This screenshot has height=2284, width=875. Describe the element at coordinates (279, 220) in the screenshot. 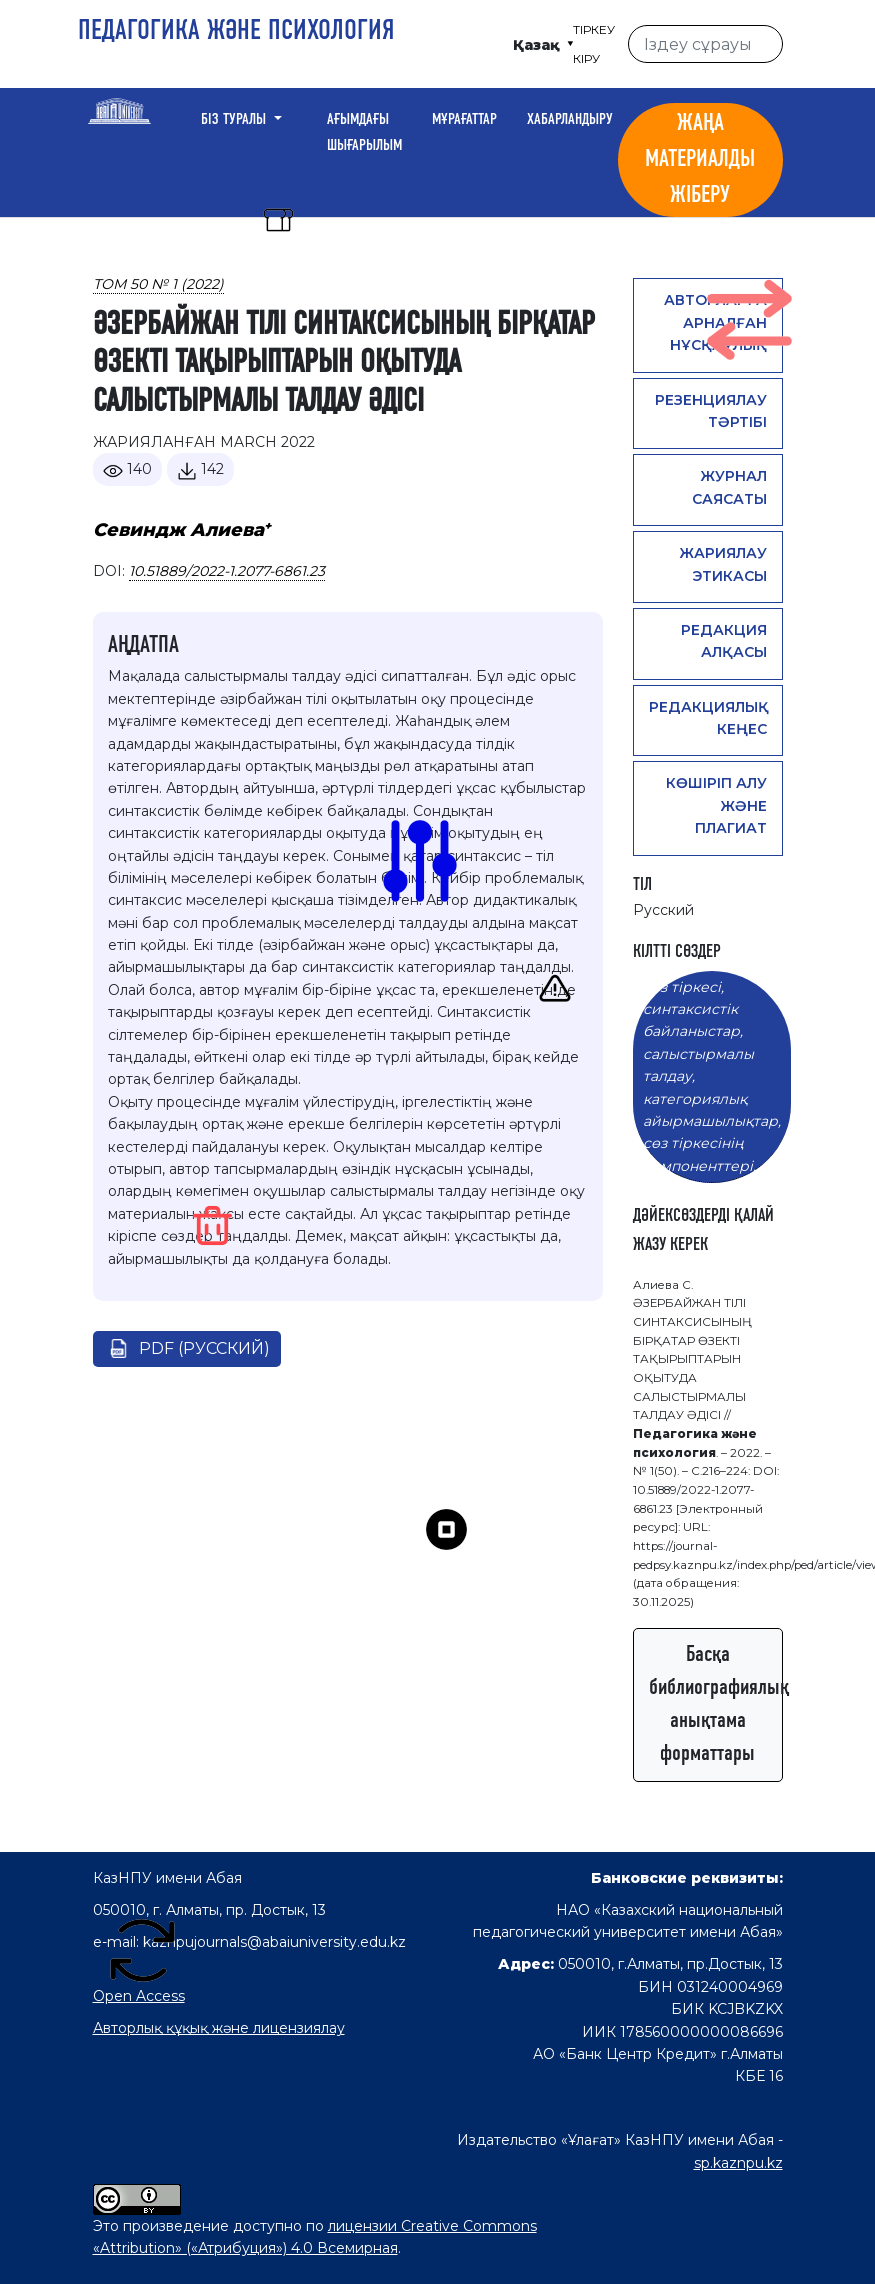

I see `browse bakery or bread products` at that location.